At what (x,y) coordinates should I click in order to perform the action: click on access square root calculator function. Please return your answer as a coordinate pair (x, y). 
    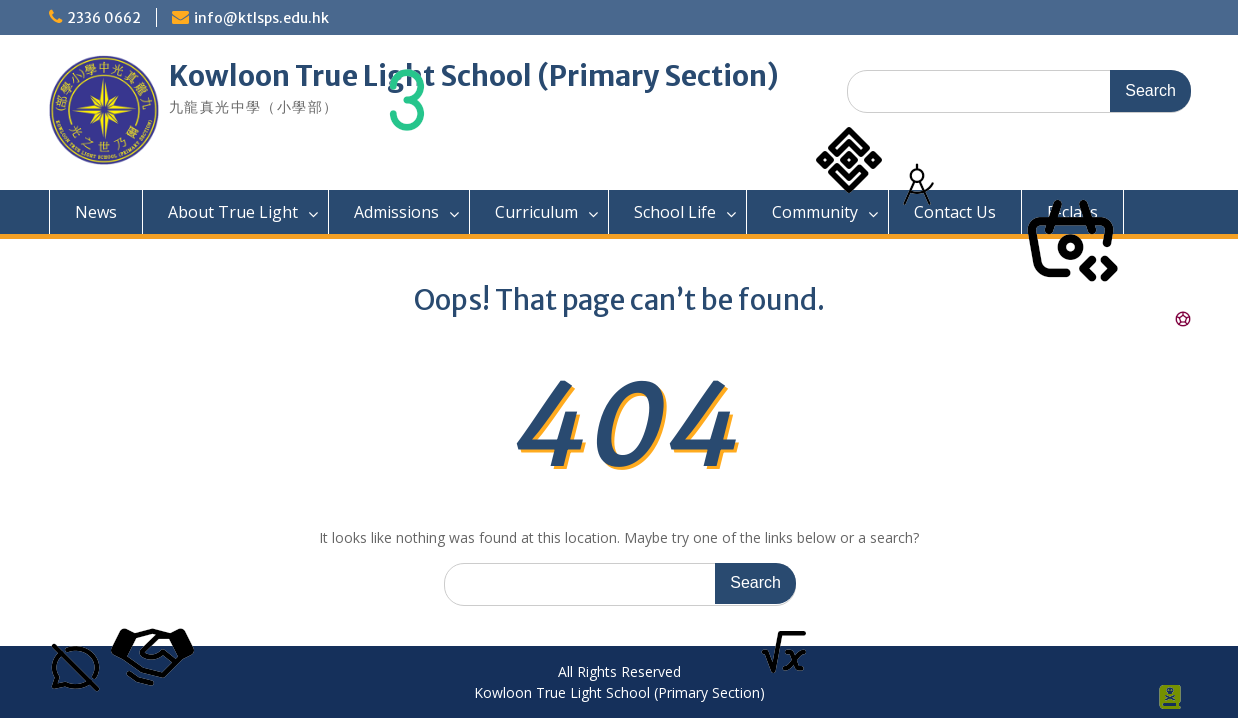
    Looking at the image, I should click on (785, 652).